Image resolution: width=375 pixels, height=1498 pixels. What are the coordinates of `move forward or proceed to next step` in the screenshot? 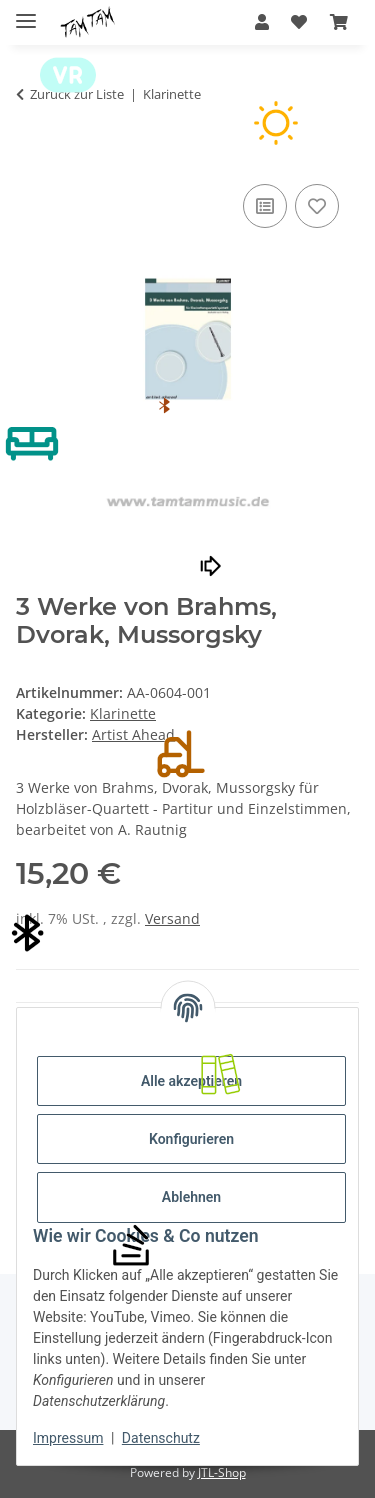 It's located at (210, 566).